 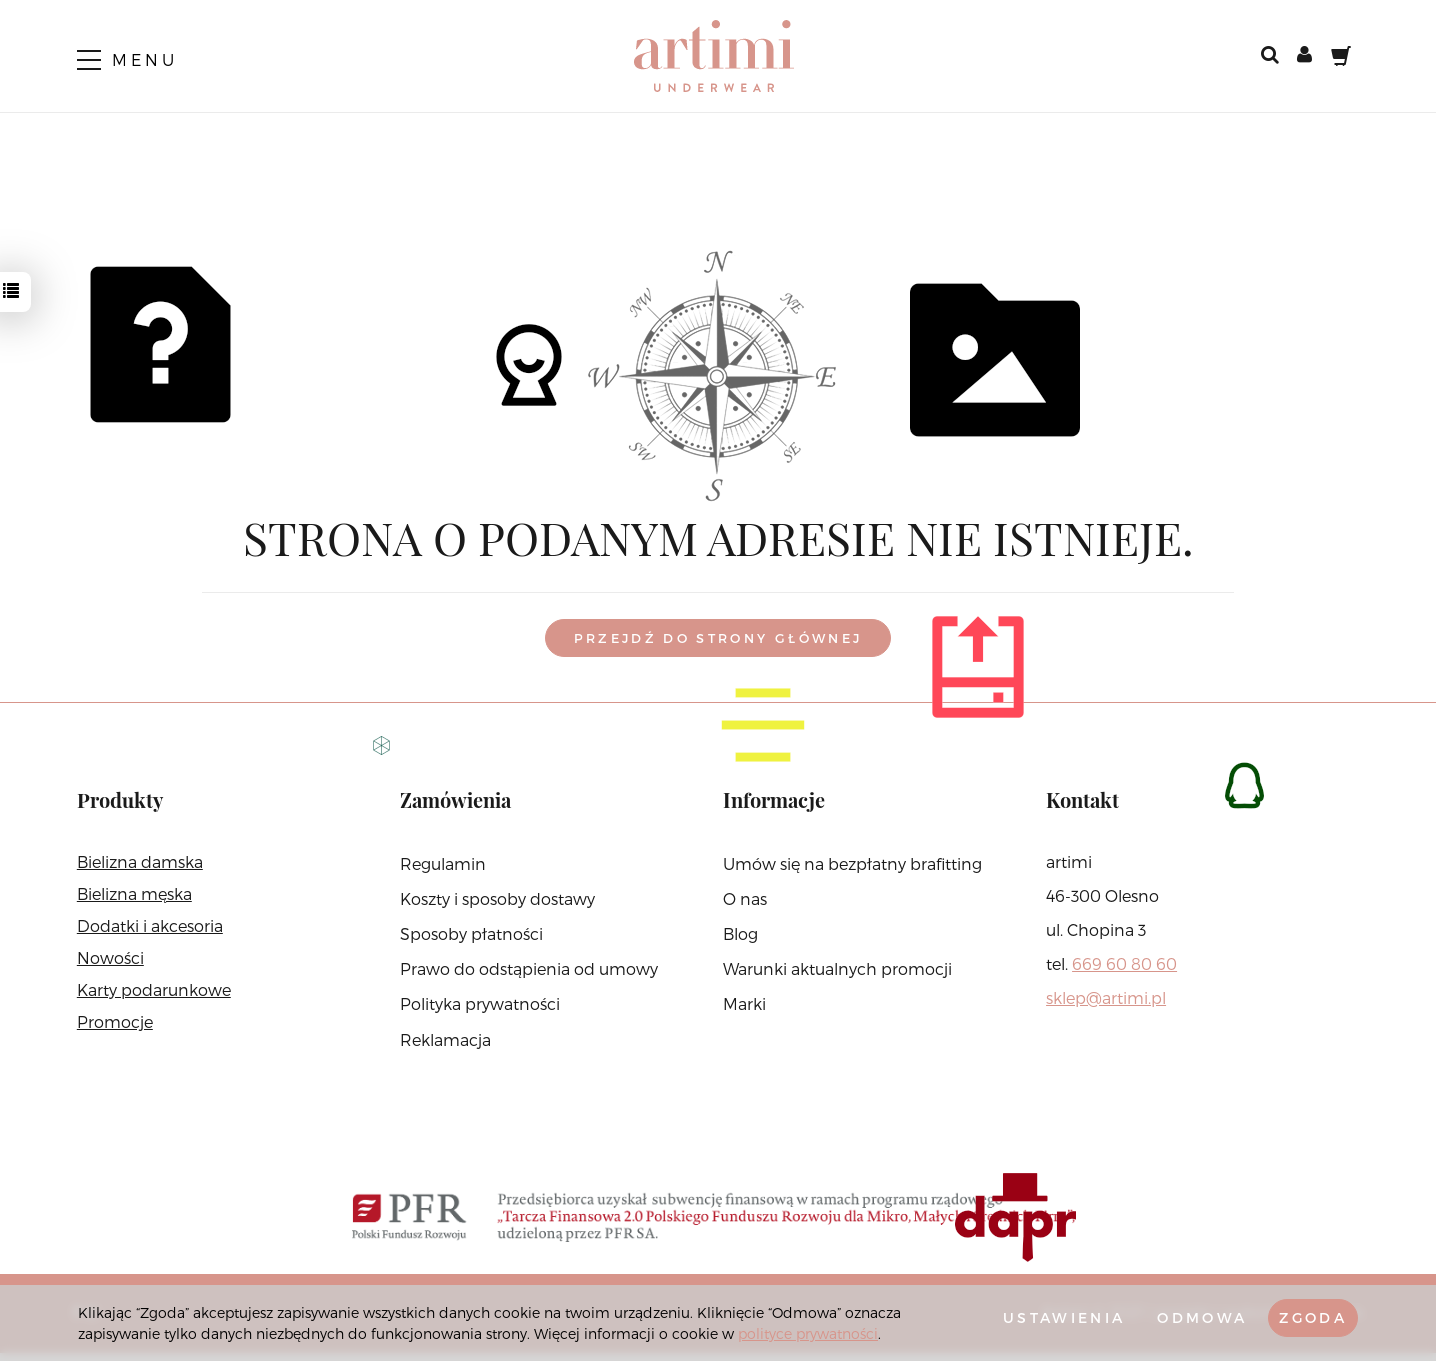 I want to click on unknown or unrecognized file type, so click(x=160, y=344).